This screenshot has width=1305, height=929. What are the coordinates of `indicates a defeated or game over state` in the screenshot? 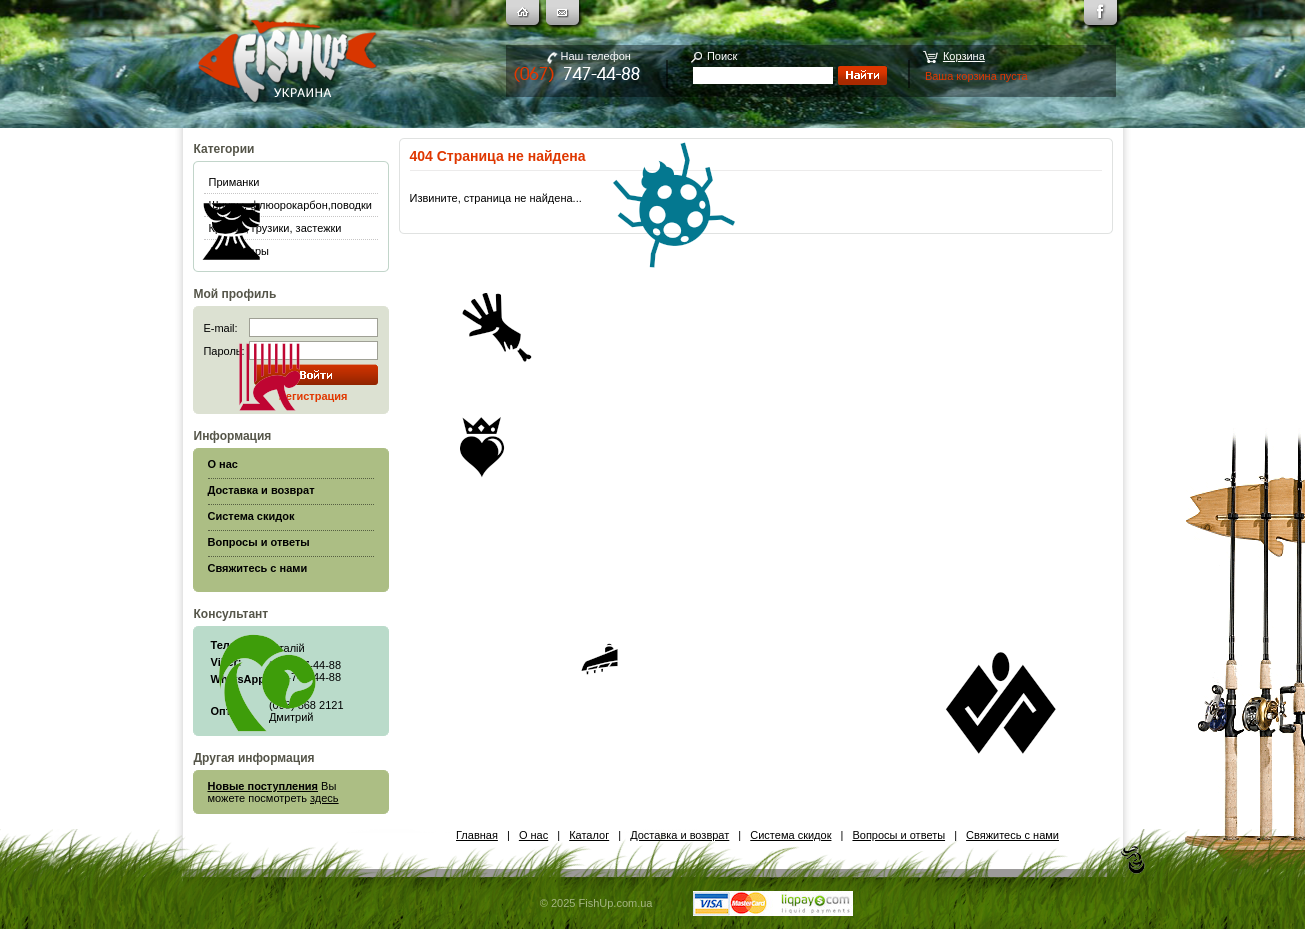 It's located at (269, 377).